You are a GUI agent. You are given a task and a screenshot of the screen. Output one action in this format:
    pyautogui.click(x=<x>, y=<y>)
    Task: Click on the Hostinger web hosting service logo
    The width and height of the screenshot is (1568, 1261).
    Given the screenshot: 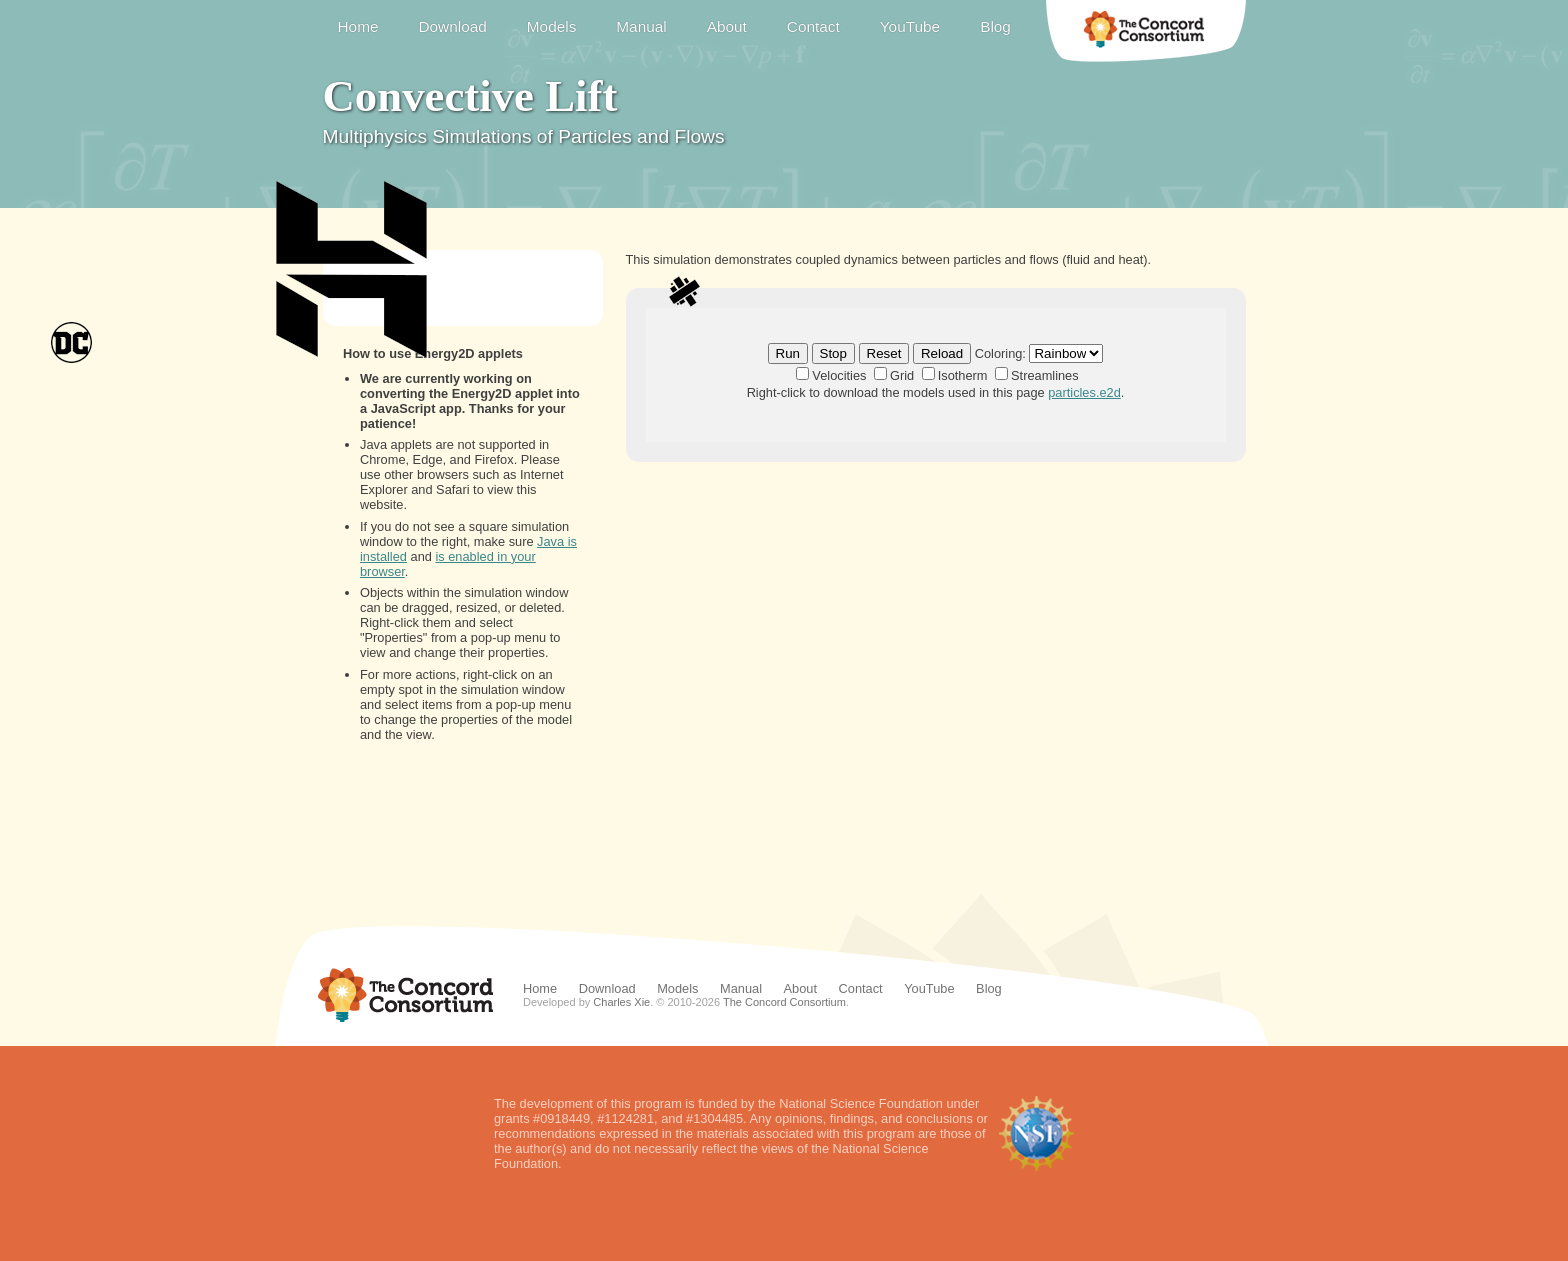 What is the action you would take?
    pyautogui.click(x=351, y=269)
    